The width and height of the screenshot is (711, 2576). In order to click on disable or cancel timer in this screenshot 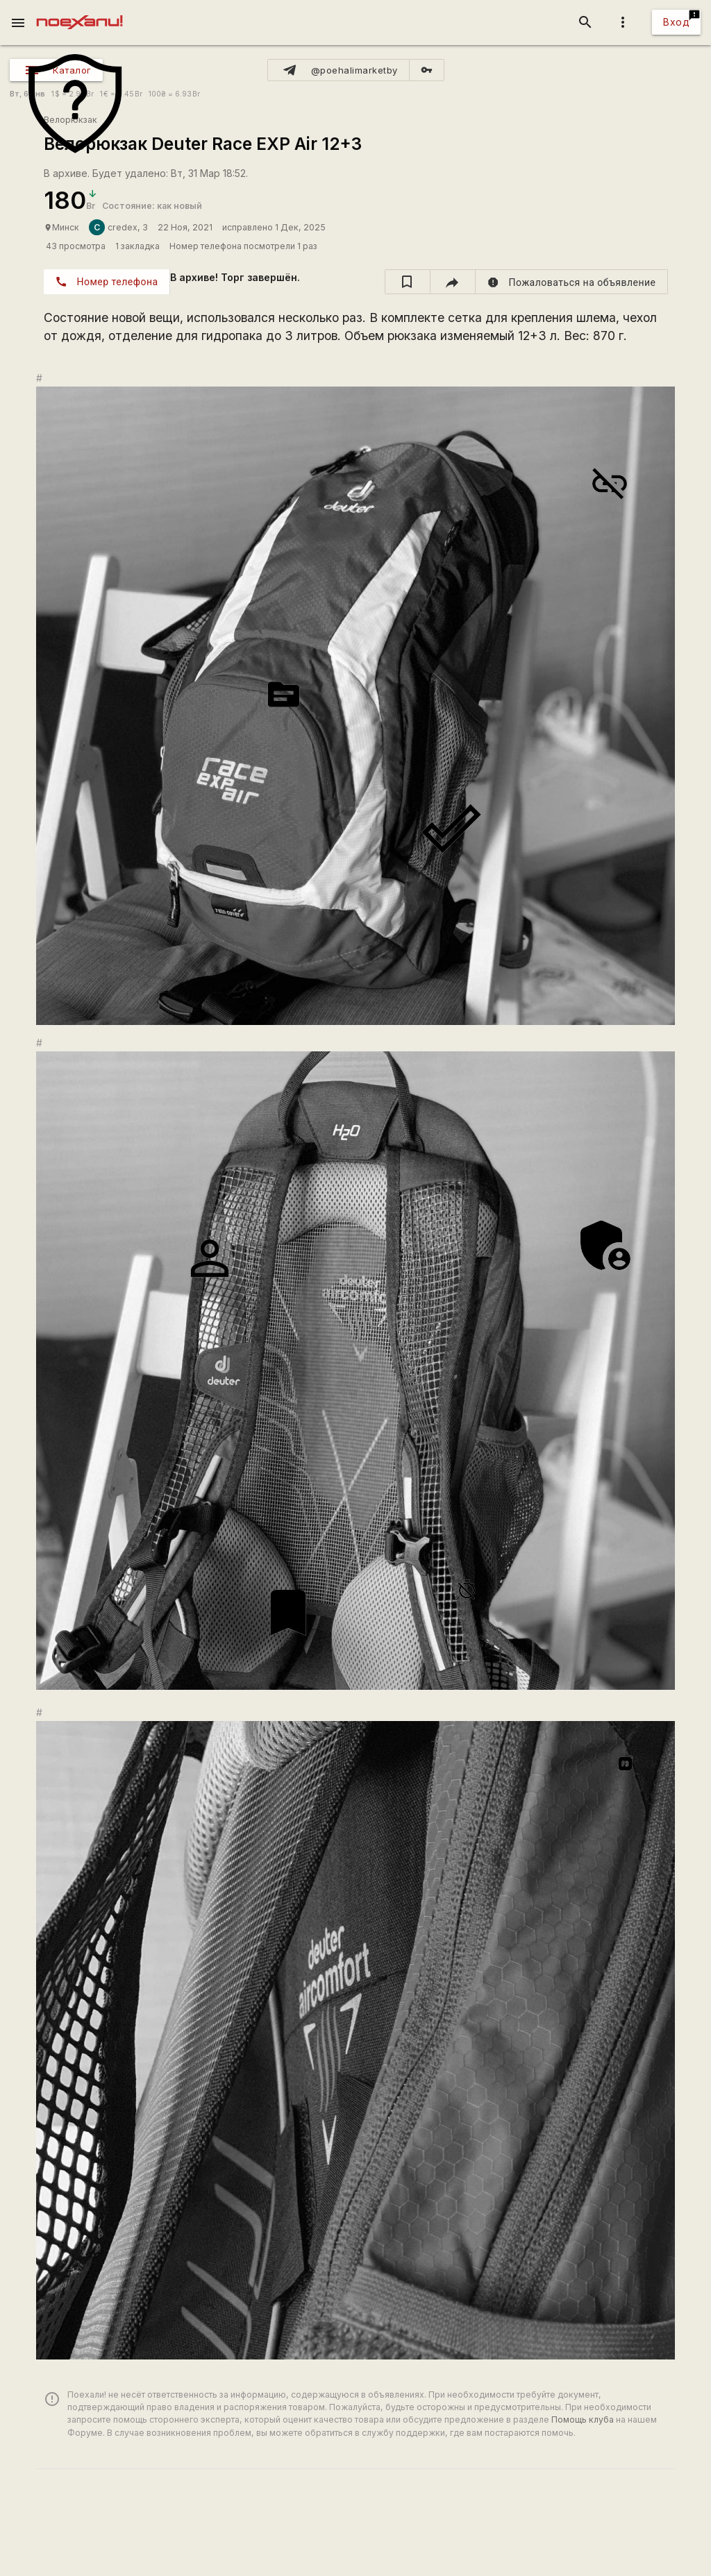, I will do `click(467, 1589)`.